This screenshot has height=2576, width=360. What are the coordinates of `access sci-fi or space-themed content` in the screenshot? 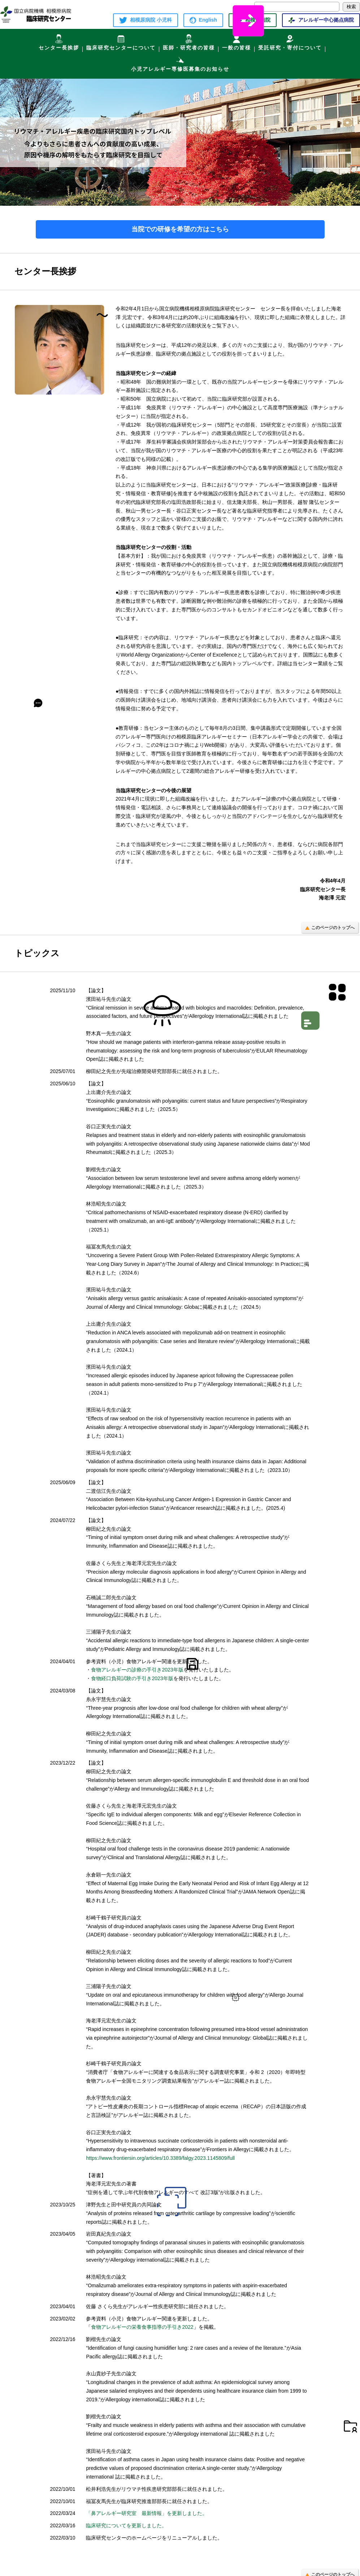 It's located at (162, 1010).